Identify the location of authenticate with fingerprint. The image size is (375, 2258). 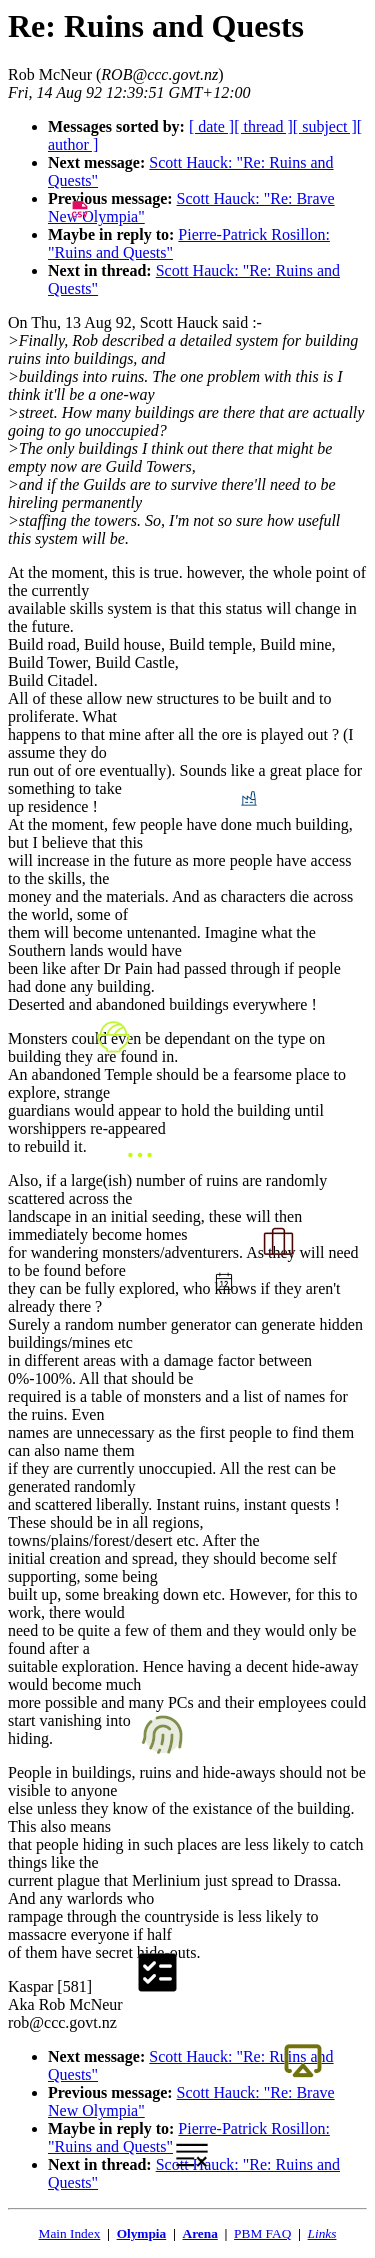
(163, 1735).